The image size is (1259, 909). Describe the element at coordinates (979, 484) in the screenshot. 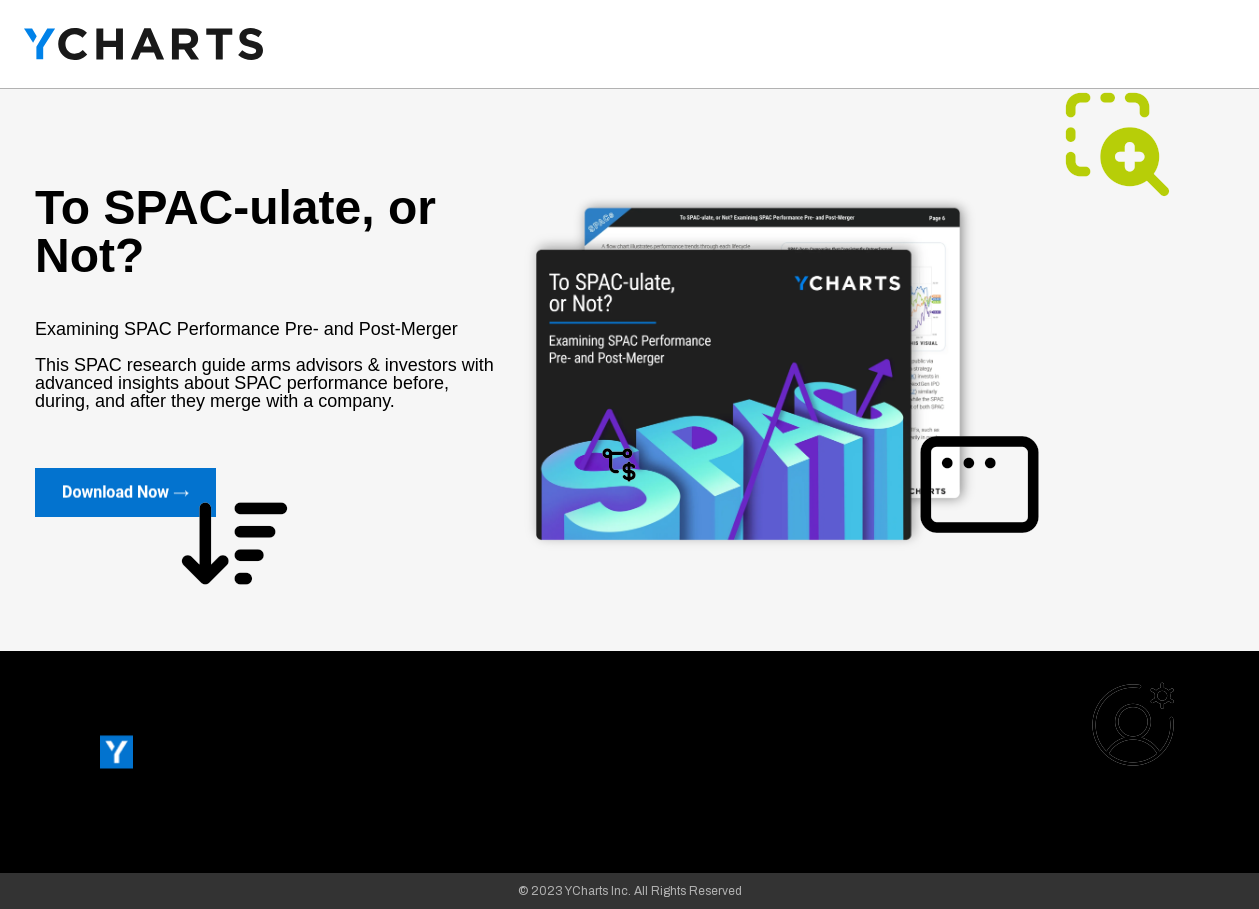

I see `open a new application window` at that location.